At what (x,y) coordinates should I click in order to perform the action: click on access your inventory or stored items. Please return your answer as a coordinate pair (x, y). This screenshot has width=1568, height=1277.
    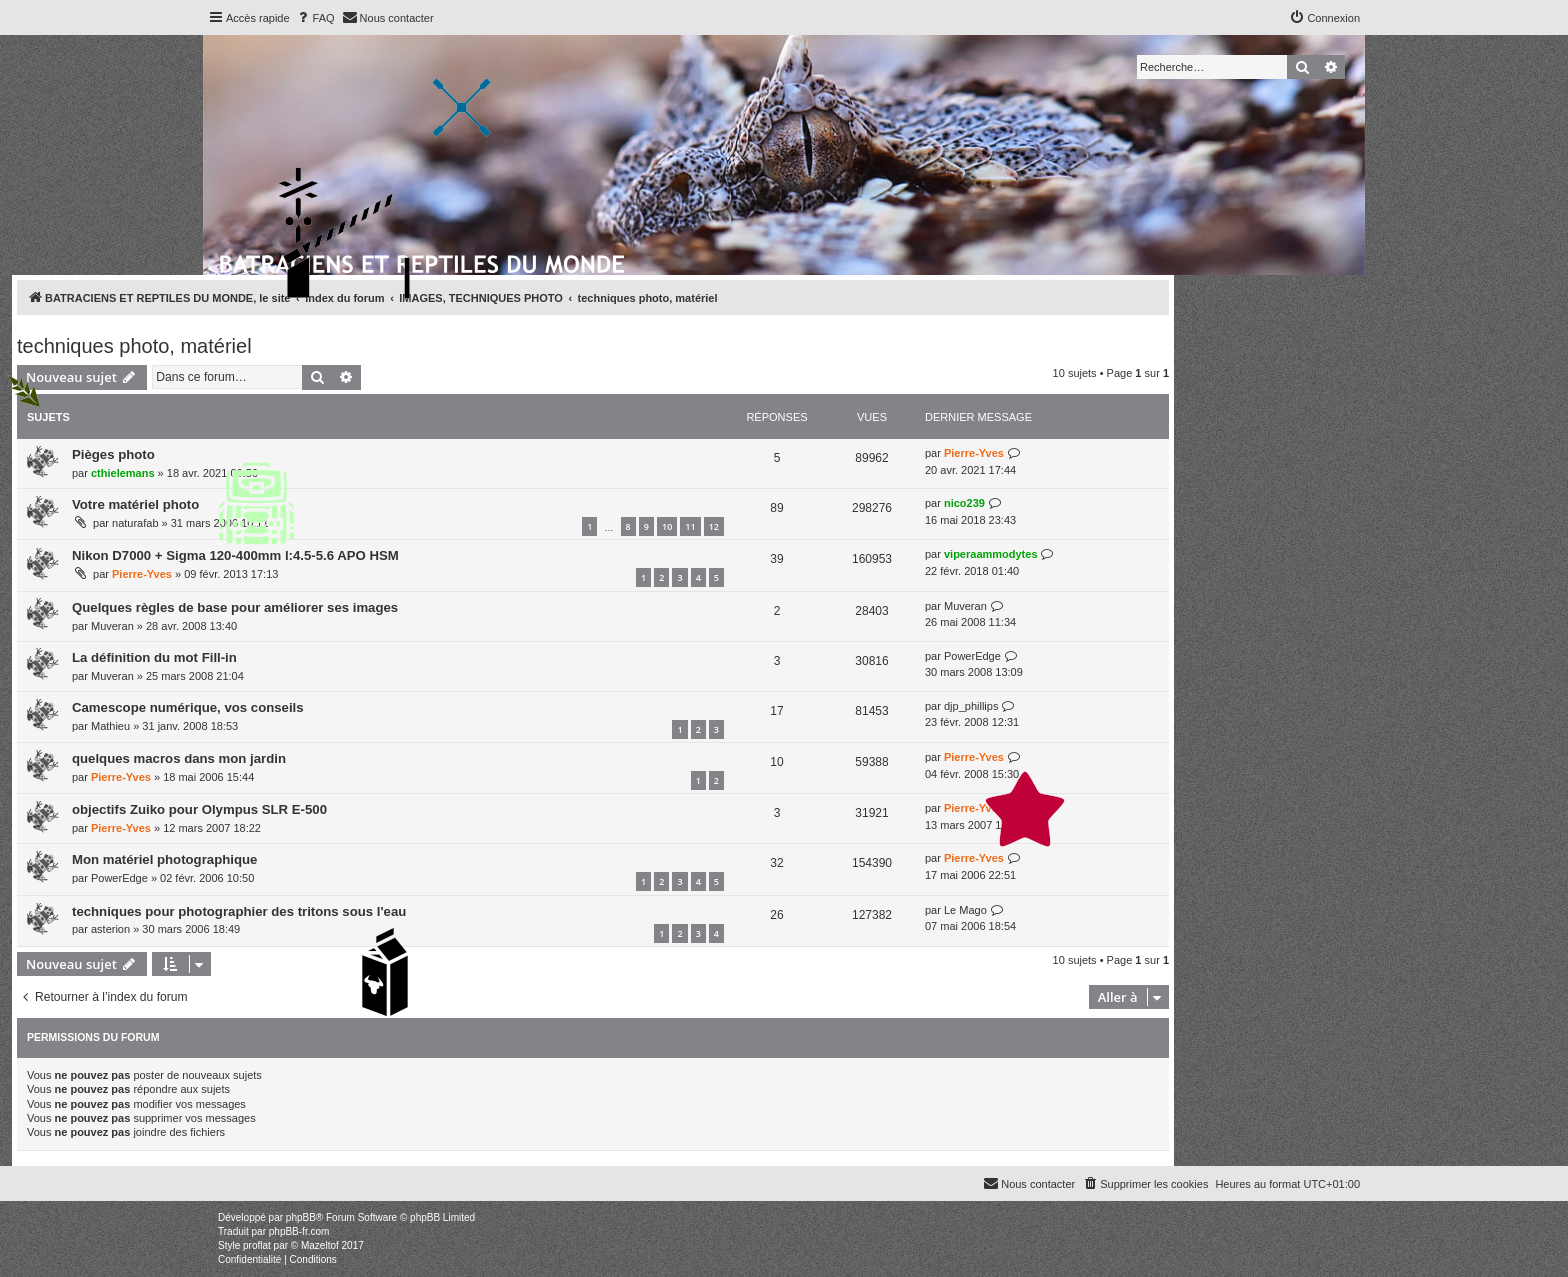
    Looking at the image, I should click on (256, 503).